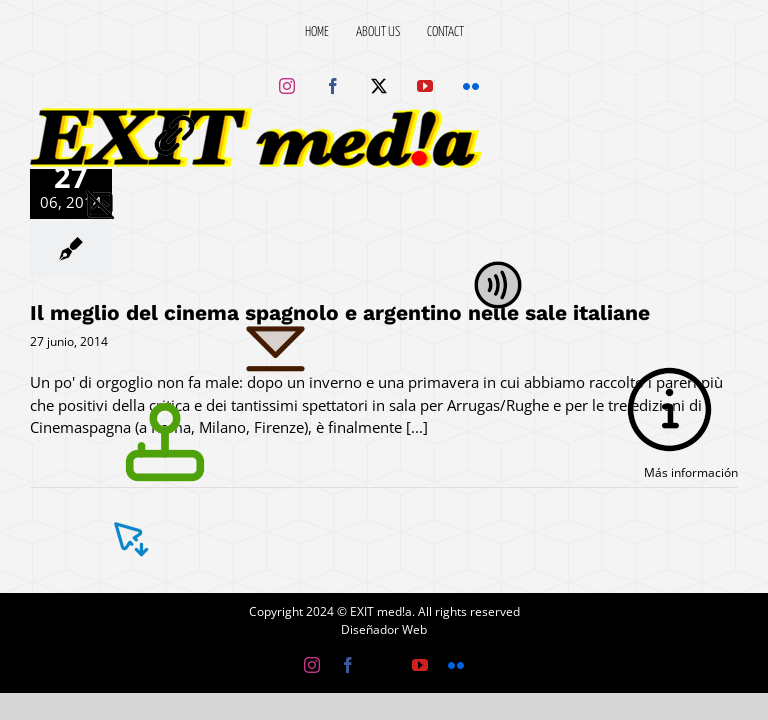 This screenshot has width=768, height=720. What do you see at coordinates (275, 347) in the screenshot?
I see `expand content below` at bounding box center [275, 347].